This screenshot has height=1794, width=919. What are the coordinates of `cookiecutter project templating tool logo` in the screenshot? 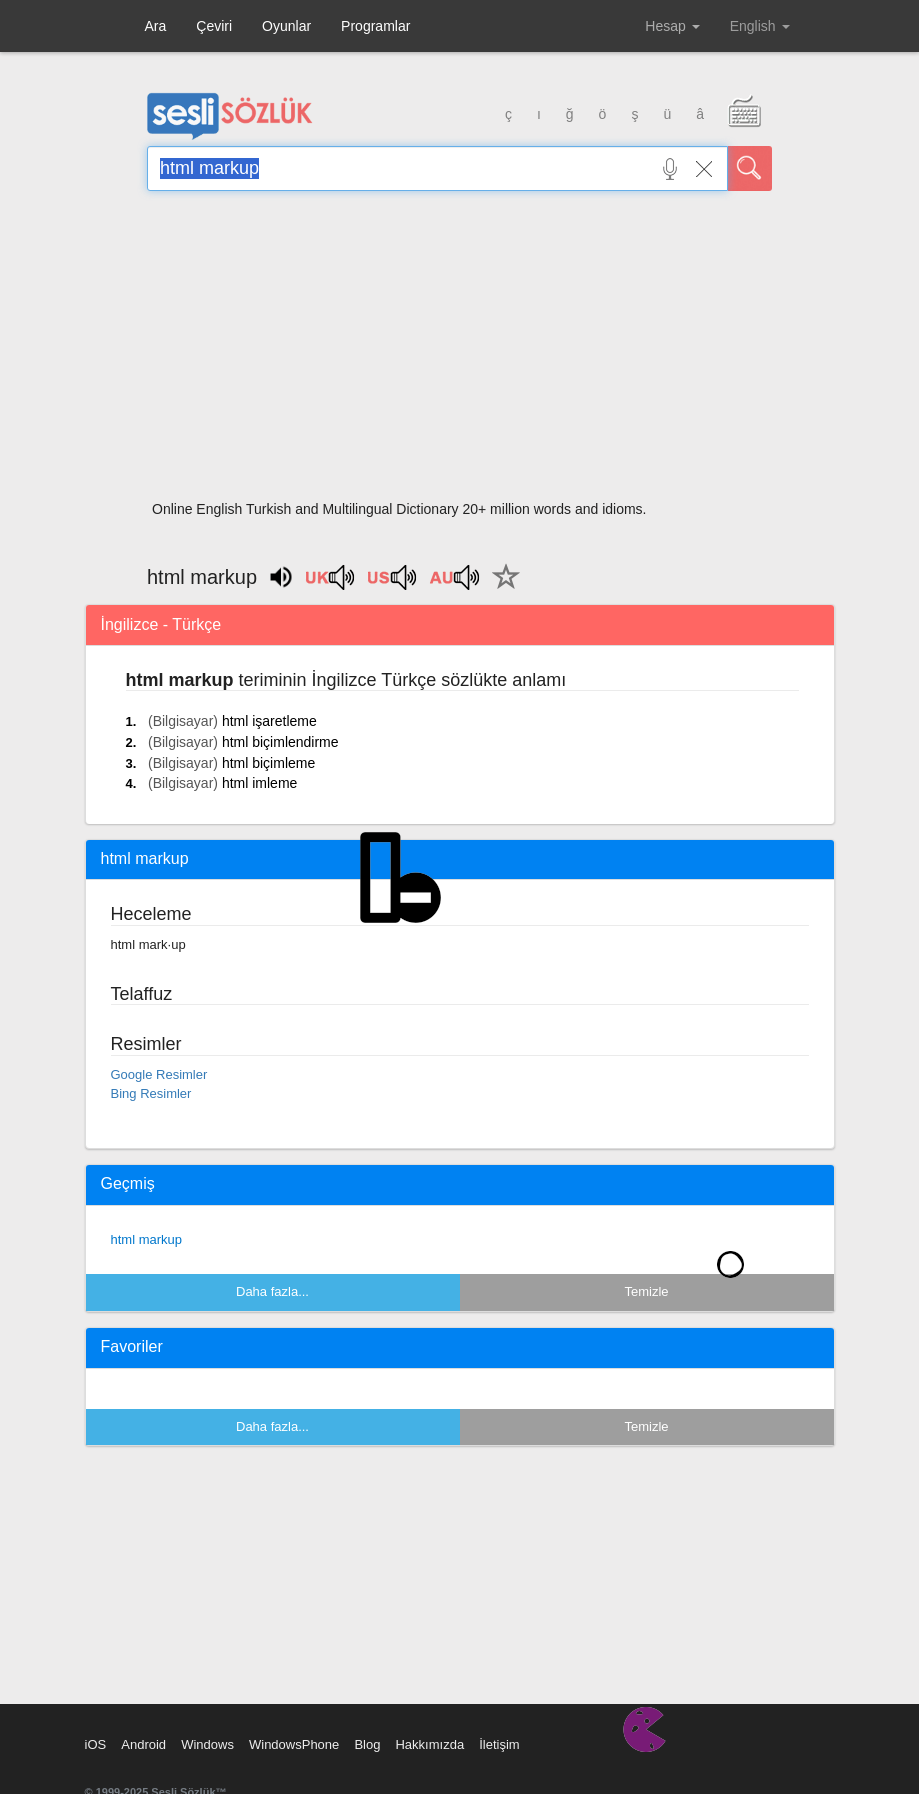 It's located at (644, 1729).